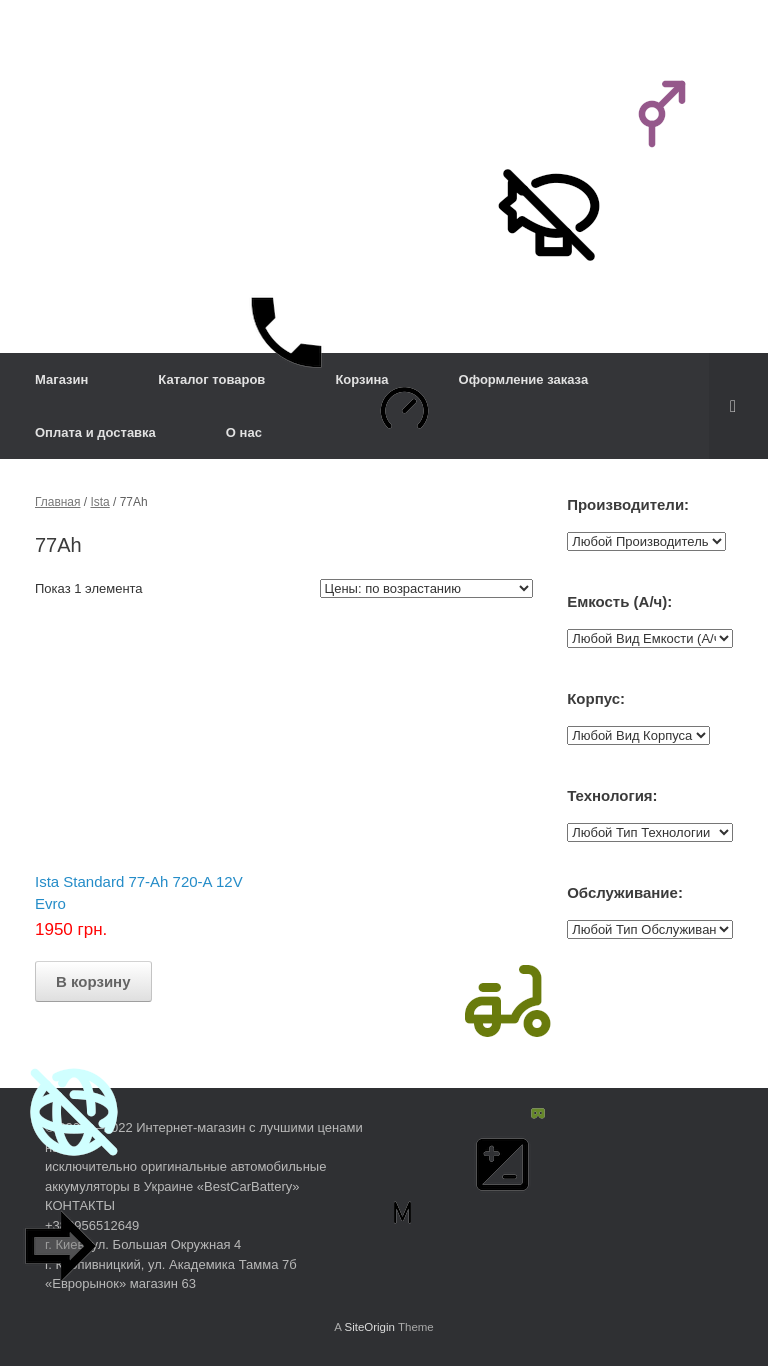 This screenshot has height=1366, width=768. I want to click on take the last right exit at the roundabout, so click(662, 114).